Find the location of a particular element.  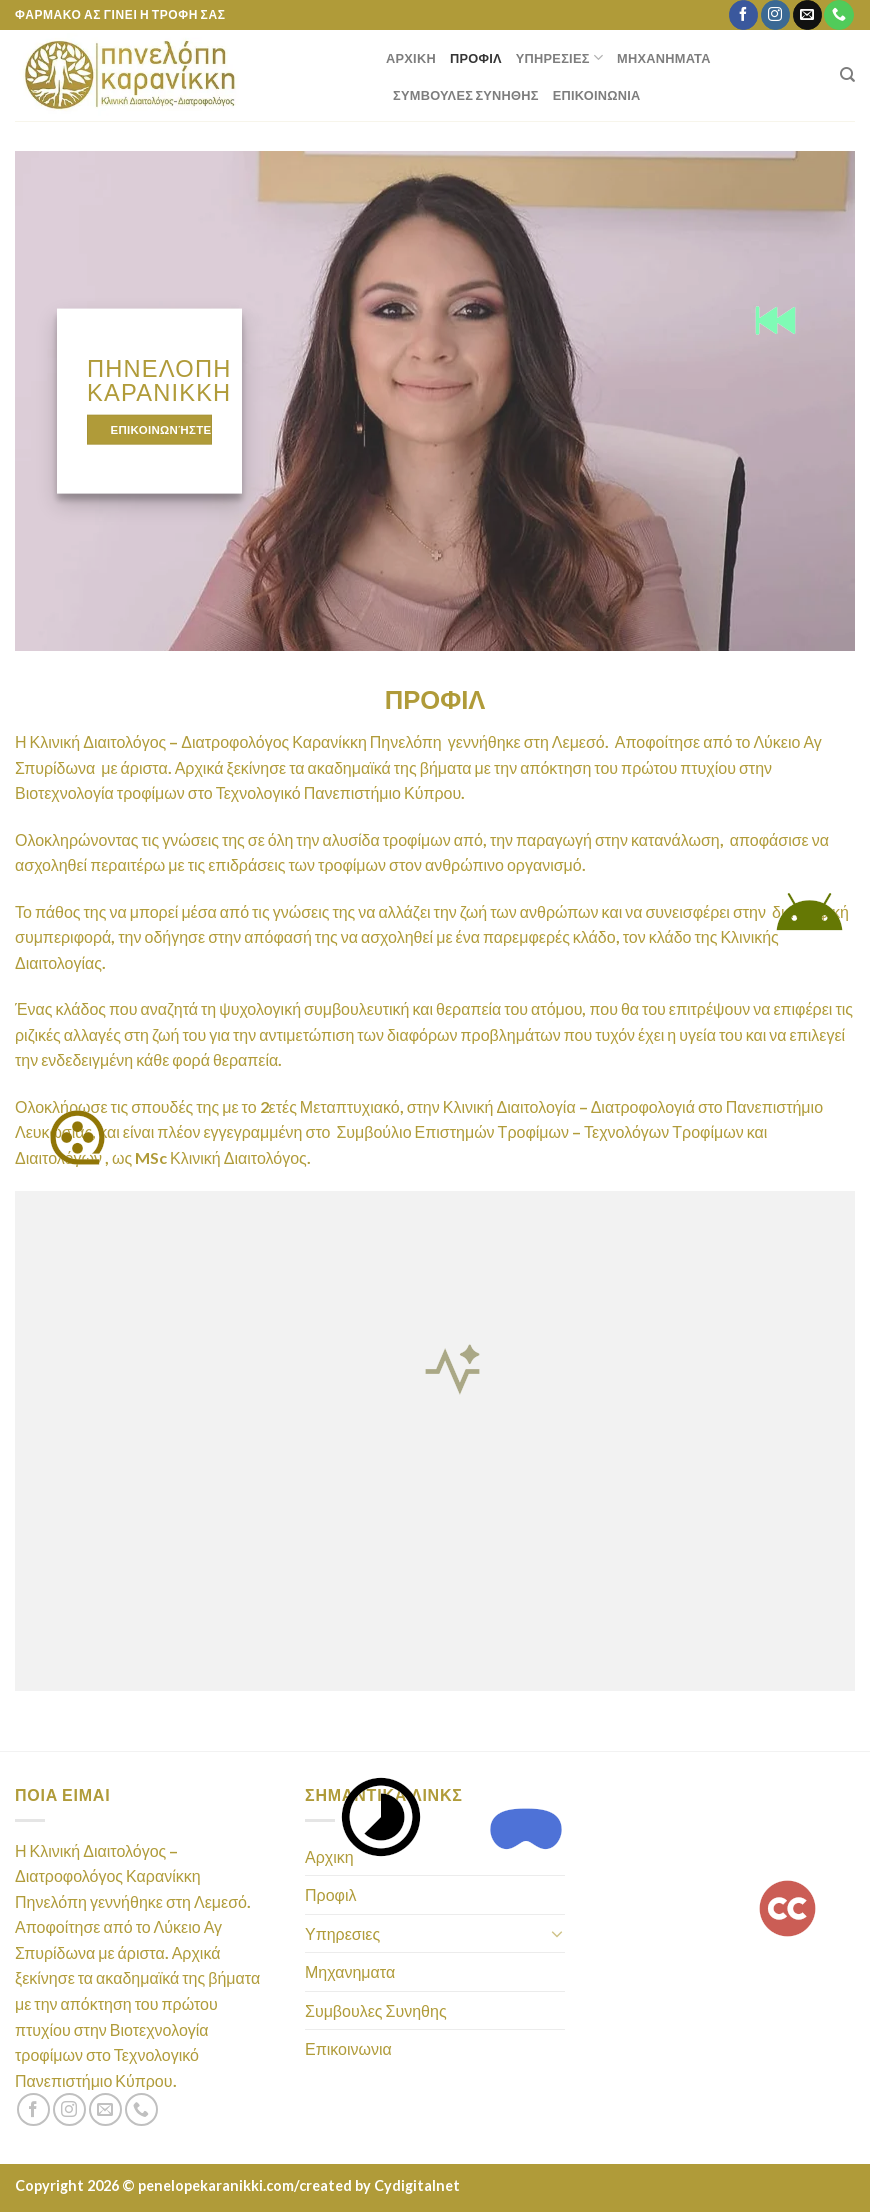

indicates task or download is 50% complete is located at coordinates (381, 1817).